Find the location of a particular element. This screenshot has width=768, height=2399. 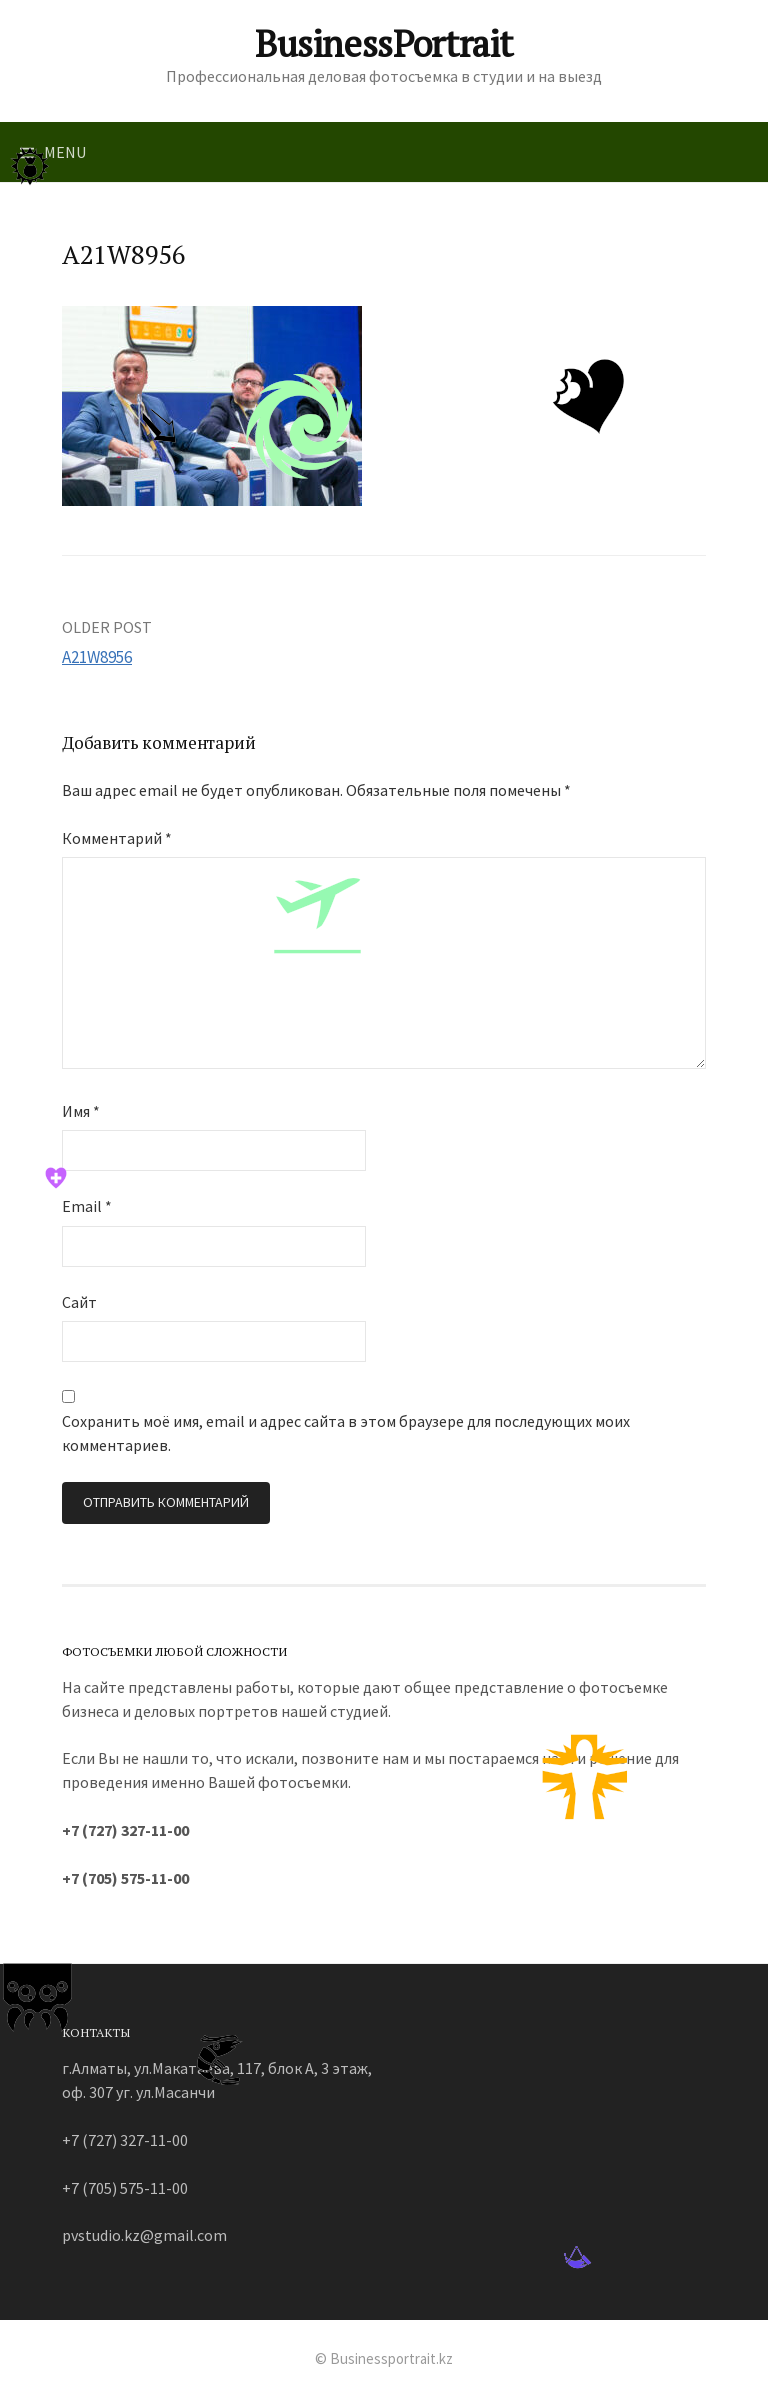

view your in-game currency or coins is located at coordinates (29, 165).